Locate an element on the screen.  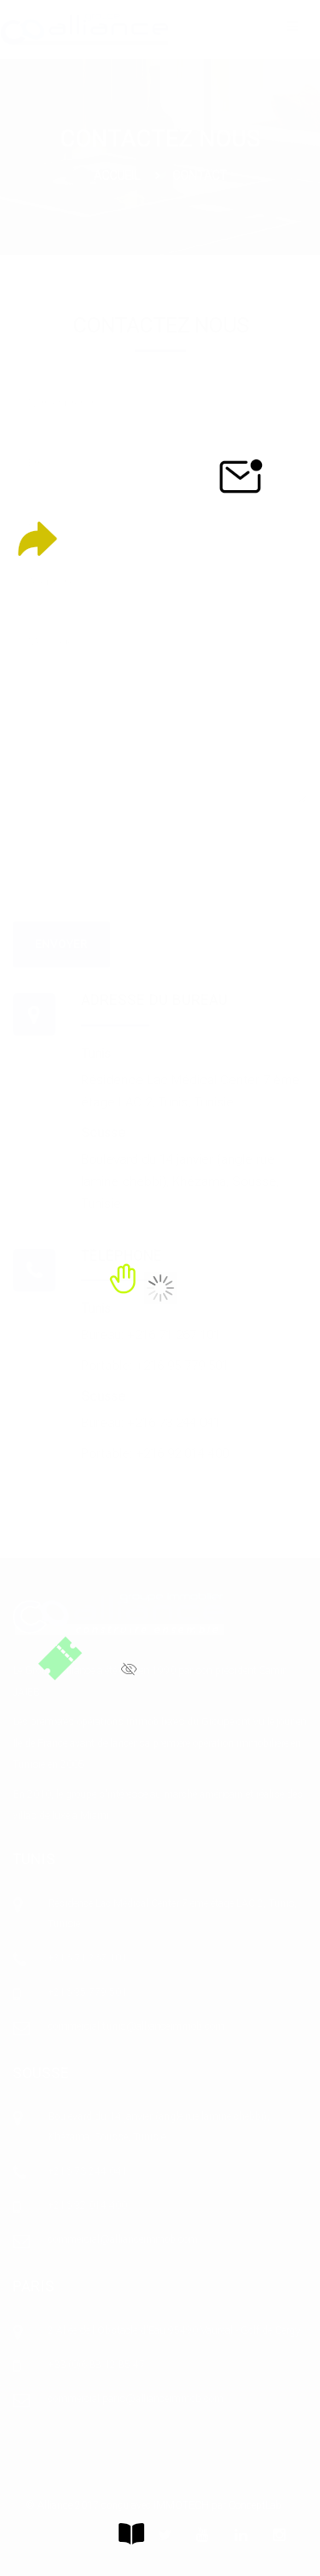
open reading or library section is located at coordinates (131, 2534).